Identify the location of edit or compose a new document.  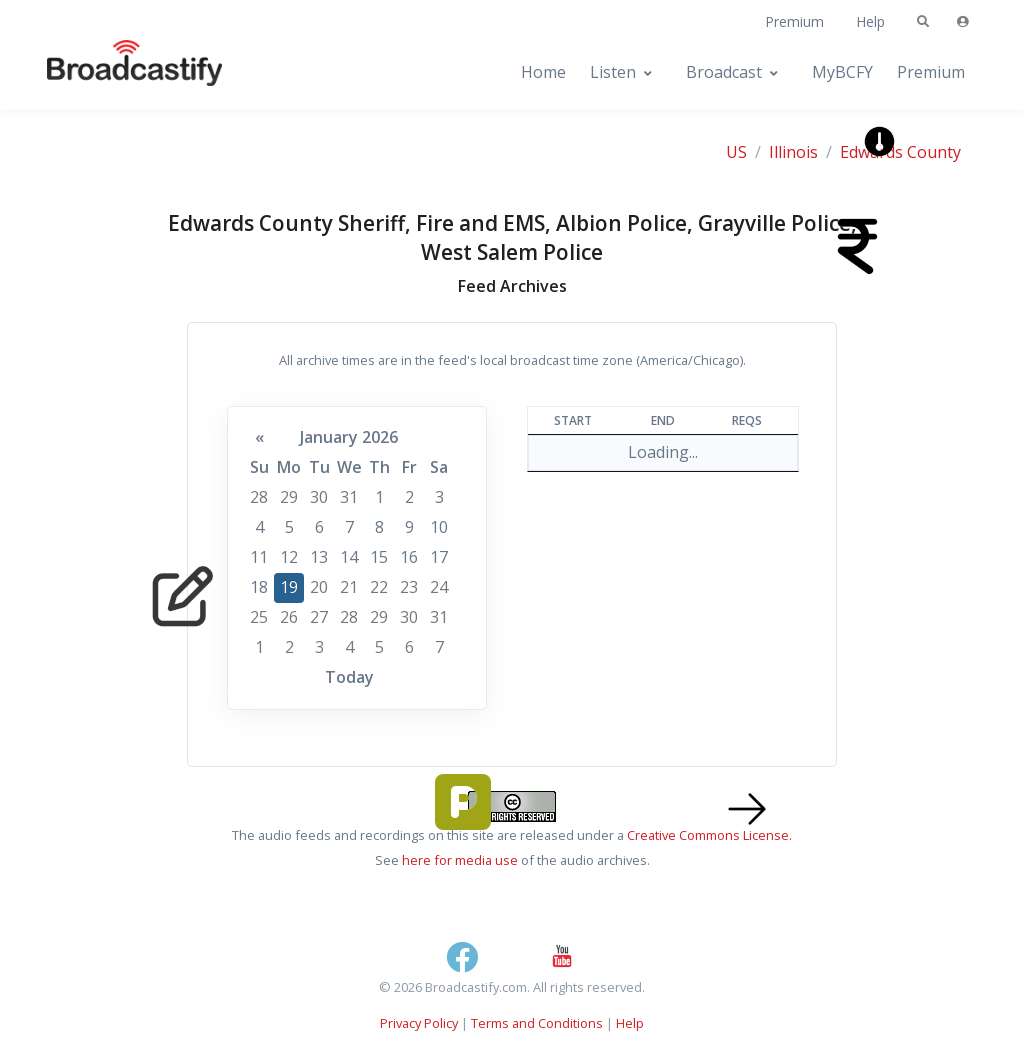
(183, 596).